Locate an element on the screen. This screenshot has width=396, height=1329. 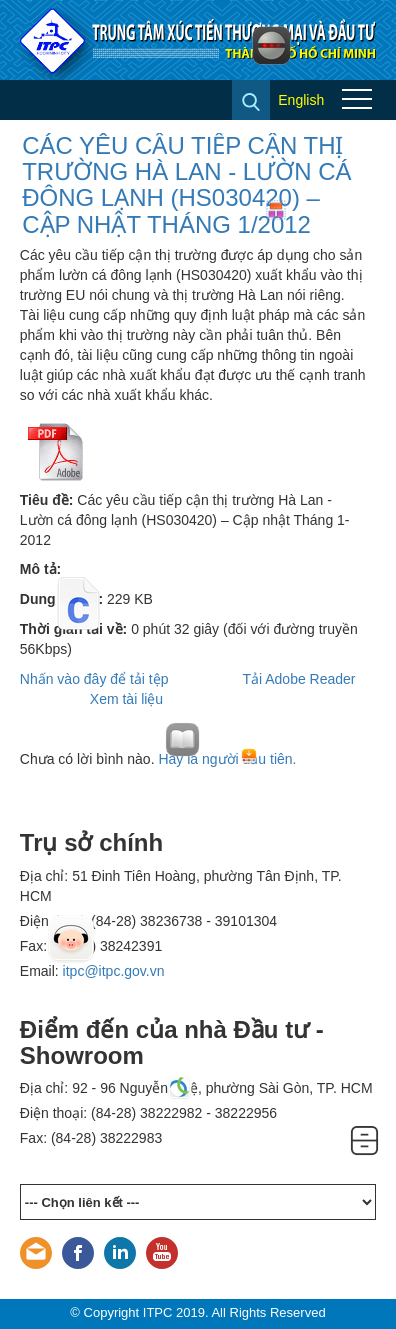
open ubiquity installer application is located at coordinates (249, 756).